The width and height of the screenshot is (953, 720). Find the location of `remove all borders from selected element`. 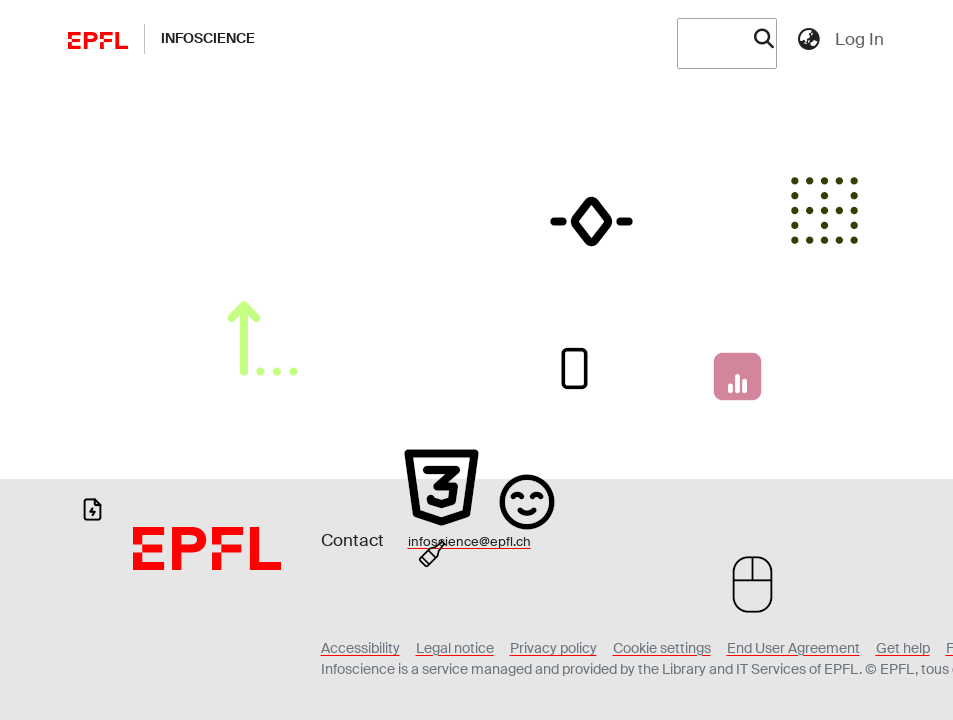

remove all borders from selected element is located at coordinates (824, 210).